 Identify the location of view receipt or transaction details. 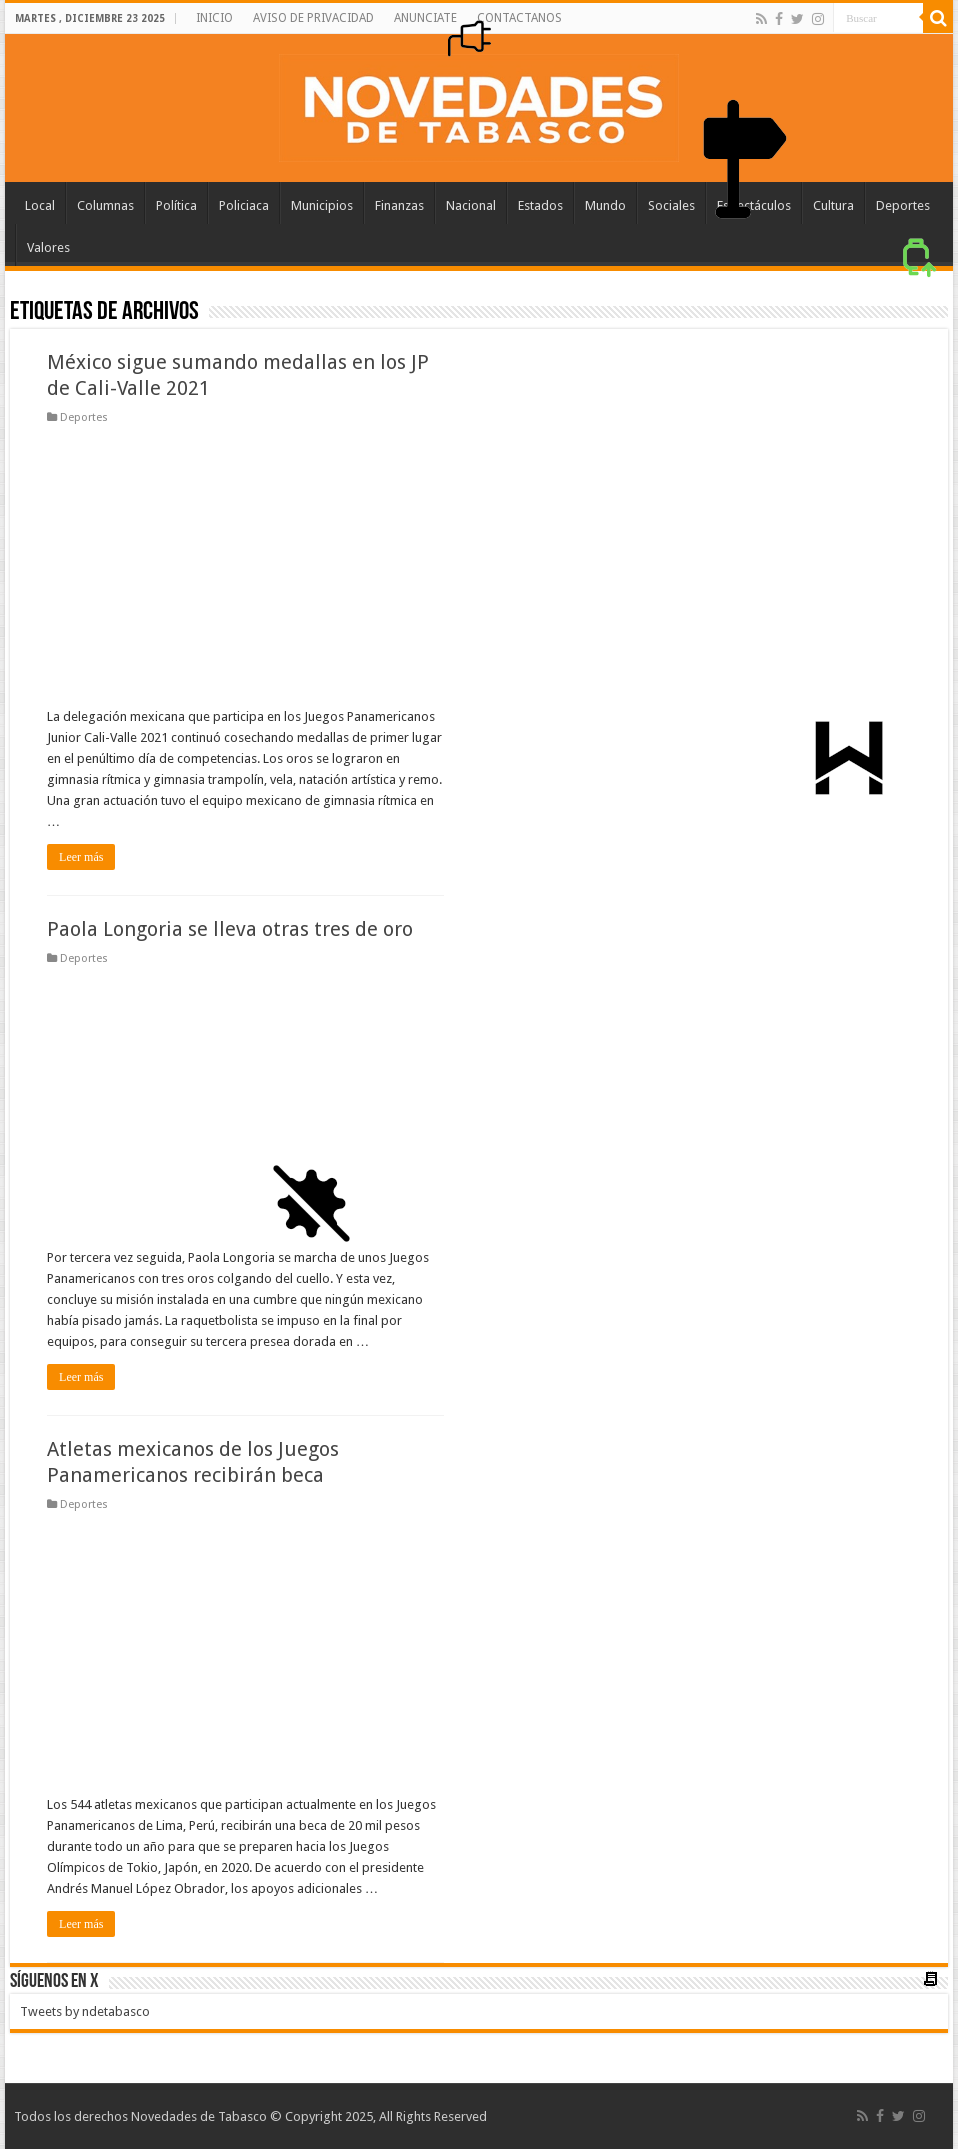
(930, 1978).